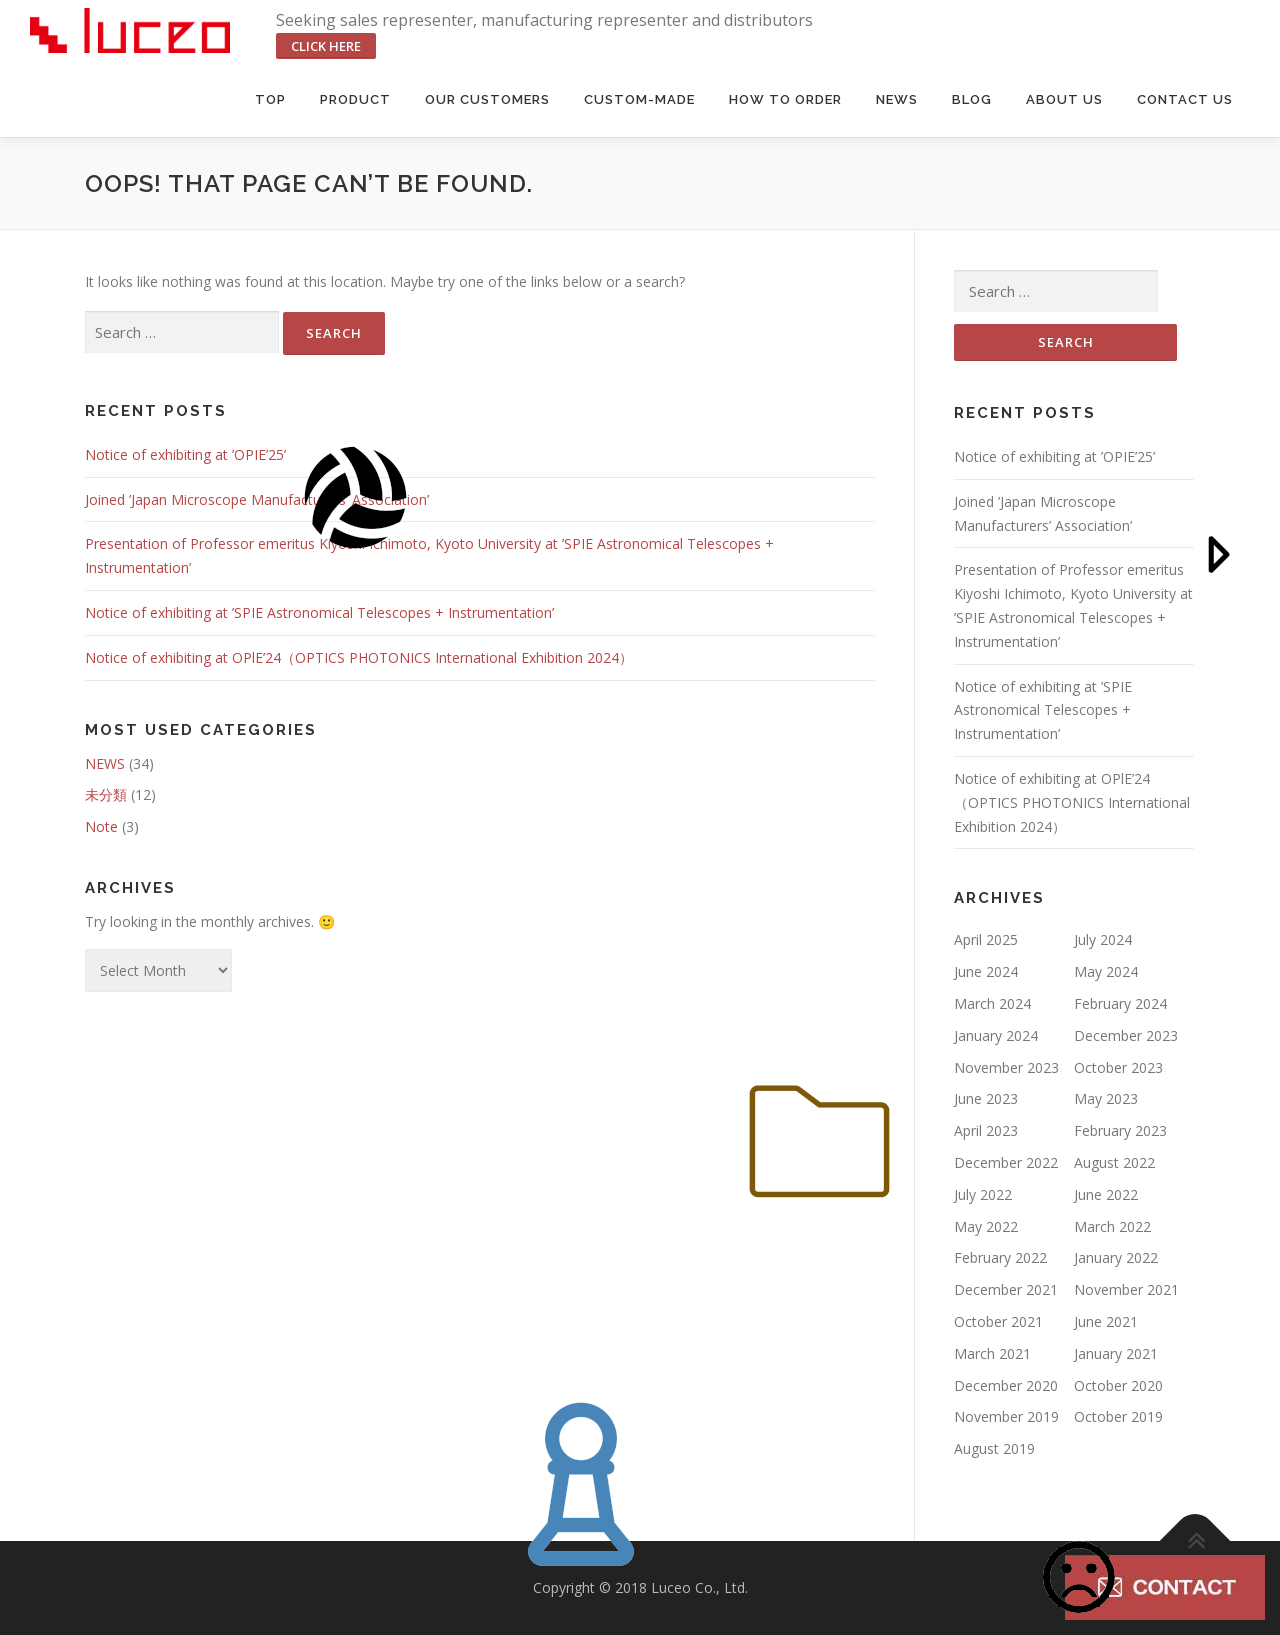 This screenshot has height=1635, width=1280. Describe the element at coordinates (581, 1489) in the screenshot. I see `play chess or access chess game` at that location.